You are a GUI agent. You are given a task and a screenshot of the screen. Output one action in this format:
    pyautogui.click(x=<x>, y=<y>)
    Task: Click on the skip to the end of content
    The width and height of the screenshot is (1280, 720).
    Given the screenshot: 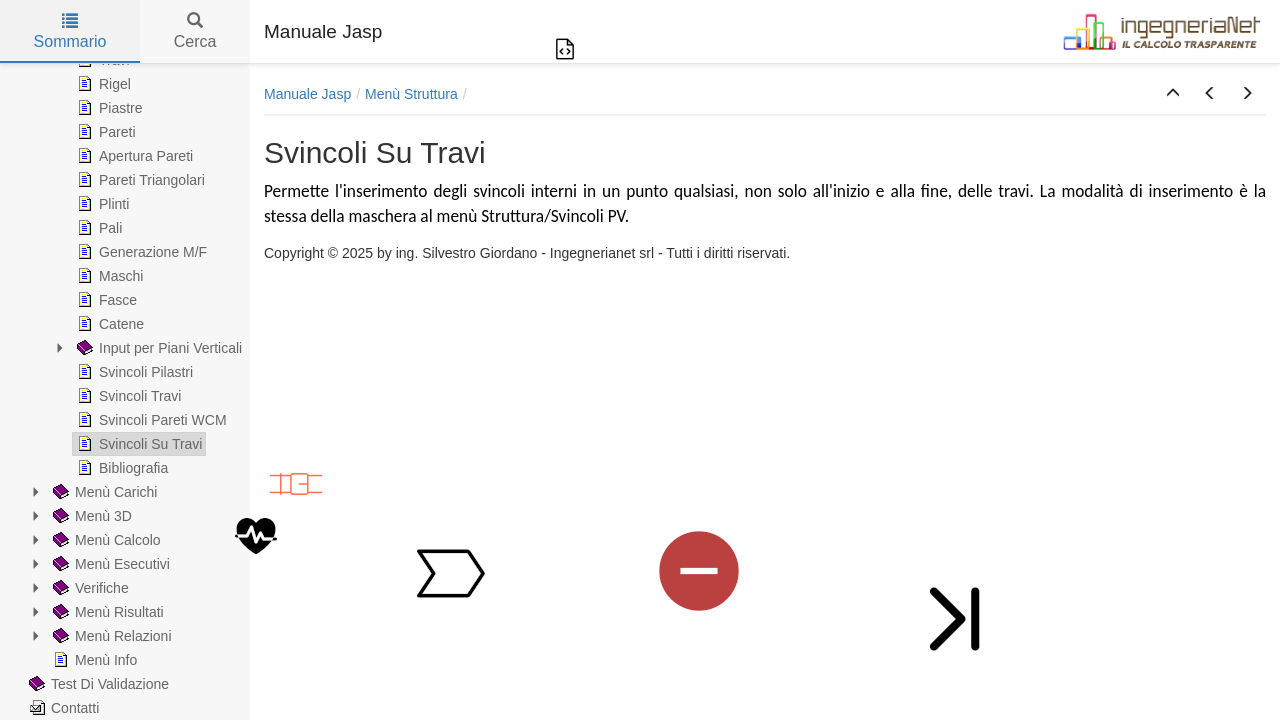 What is the action you would take?
    pyautogui.click(x=956, y=619)
    